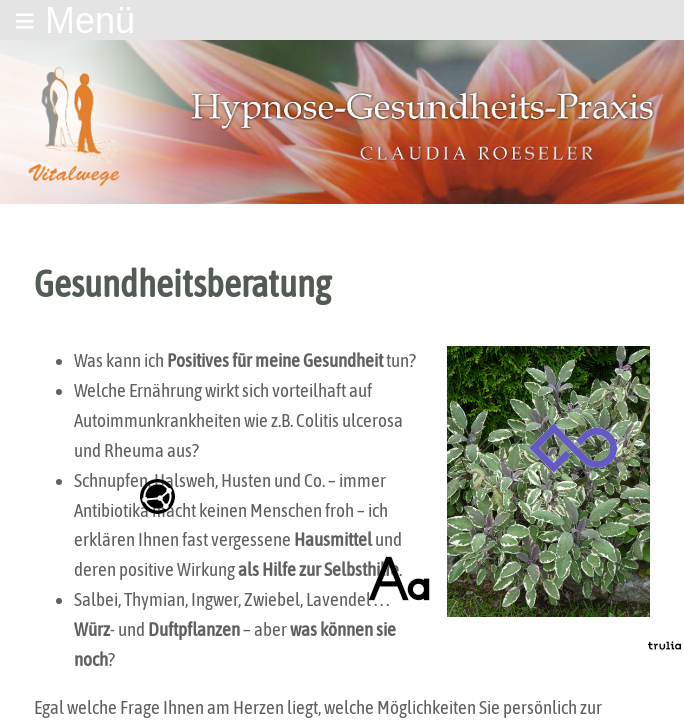  What do you see at coordinates (573, 448) in the screenshot?
I see `open the Showpad app` at bounding box center [573, 448].